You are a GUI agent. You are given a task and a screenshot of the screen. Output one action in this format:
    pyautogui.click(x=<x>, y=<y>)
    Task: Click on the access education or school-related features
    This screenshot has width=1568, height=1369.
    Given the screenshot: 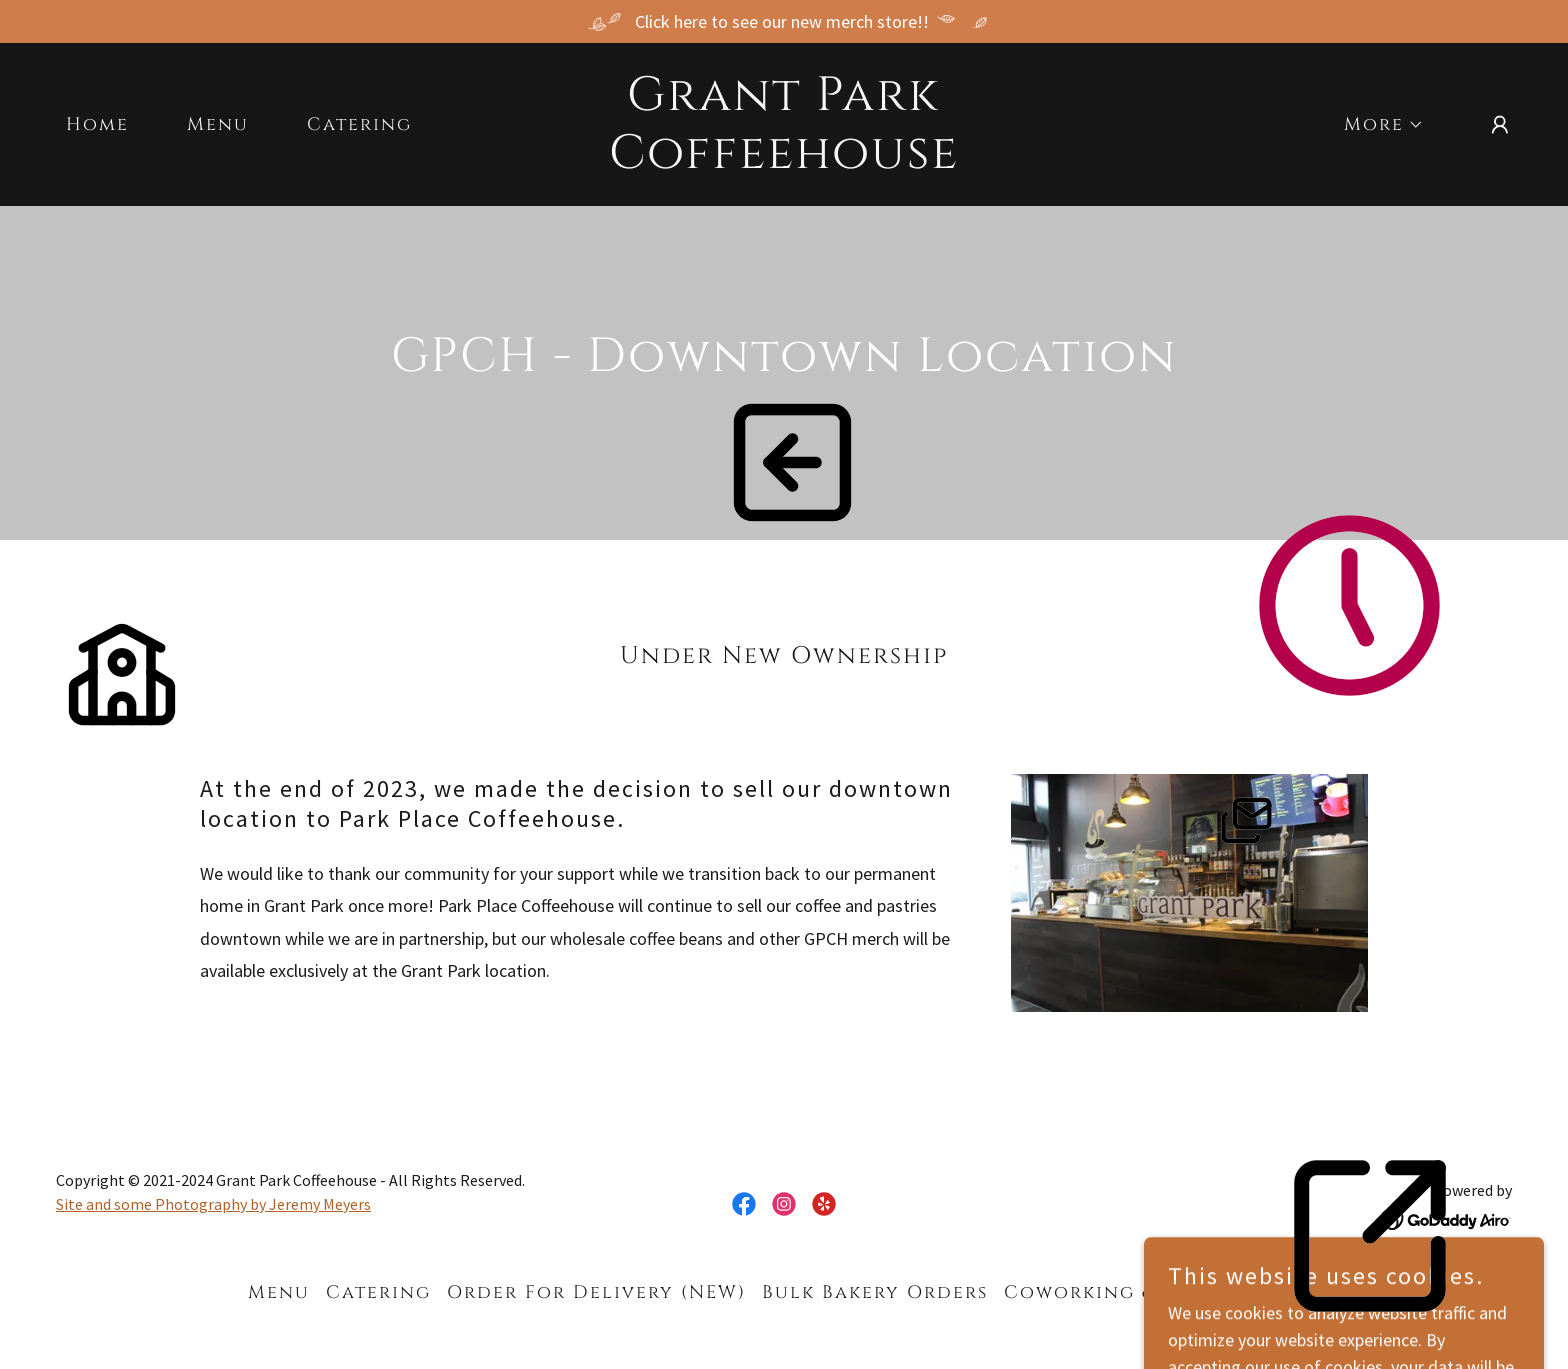 What is the action you would take?
    pyautogui.click(x=122, y=677)
    